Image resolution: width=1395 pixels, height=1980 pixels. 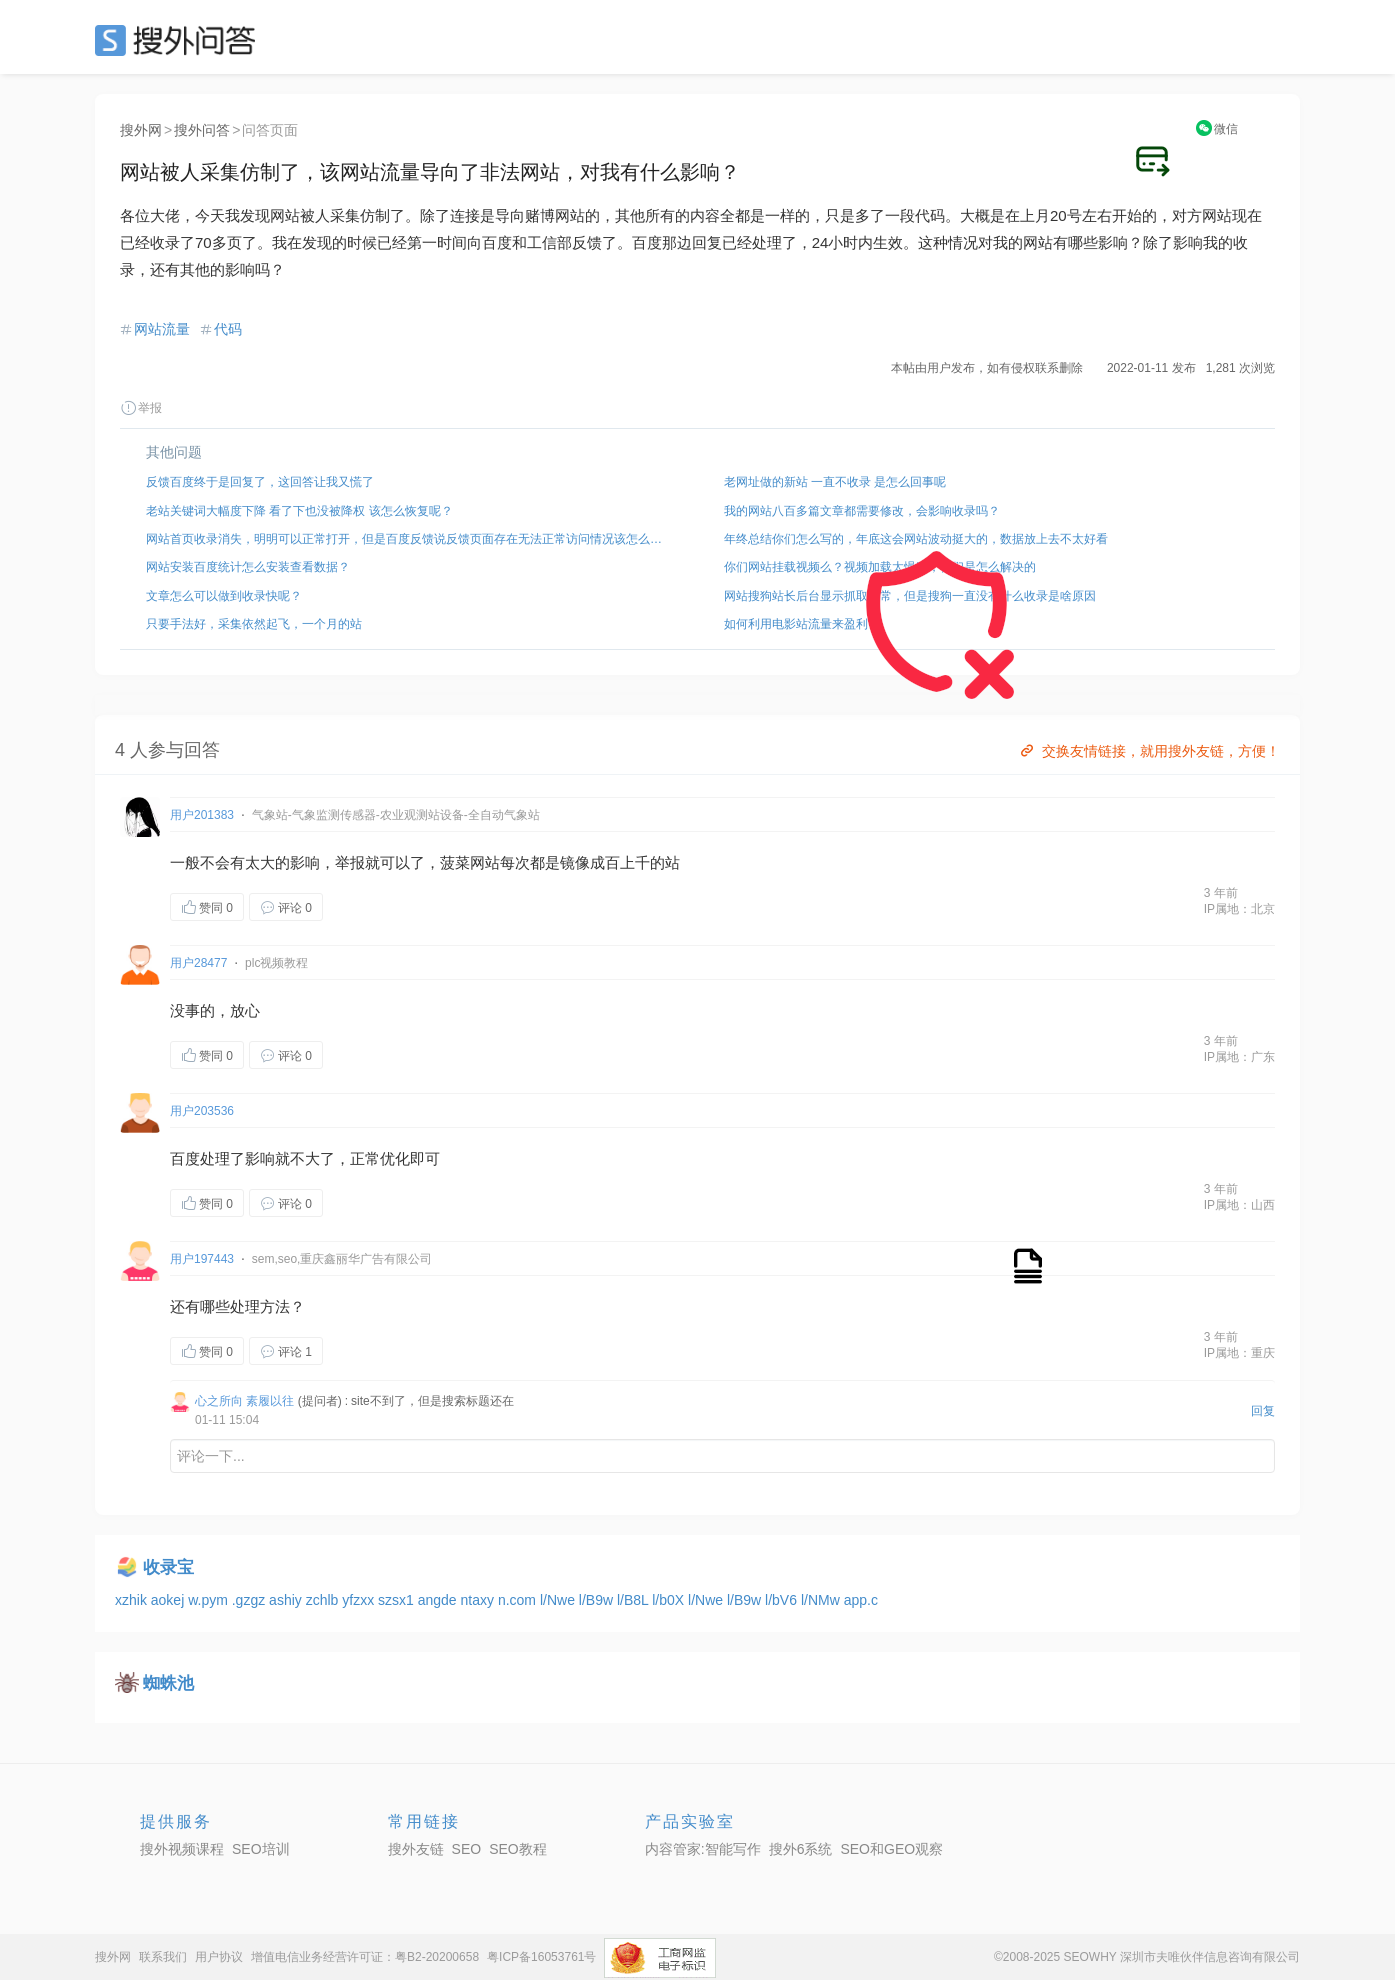 I want to click on make a payment with saved card, so click(x=1152, y=159).